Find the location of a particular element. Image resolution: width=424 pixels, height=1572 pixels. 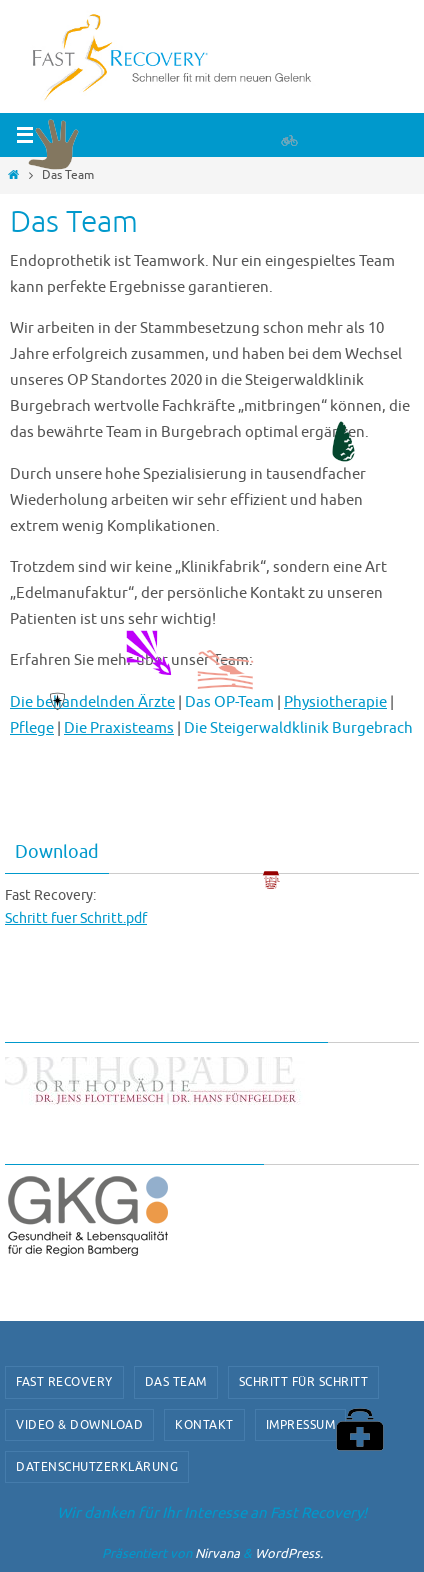

tap to interact or grab an object is located at coordinates (53, 144).